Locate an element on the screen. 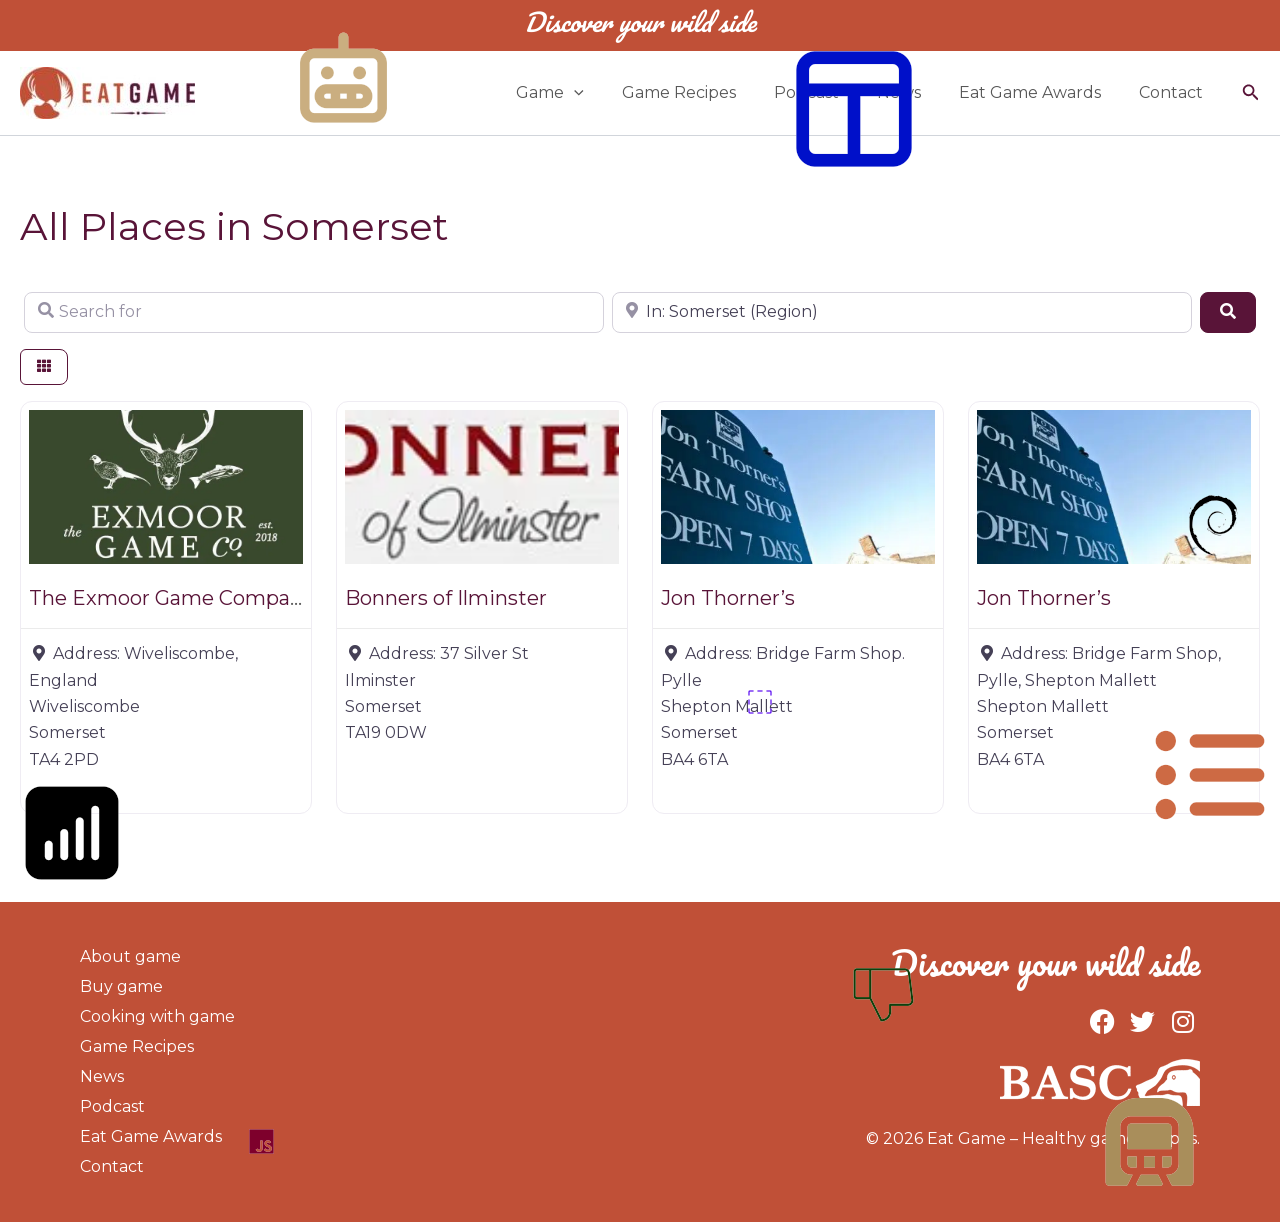  switch to grid or layout view is located at coordinates (854, 109).